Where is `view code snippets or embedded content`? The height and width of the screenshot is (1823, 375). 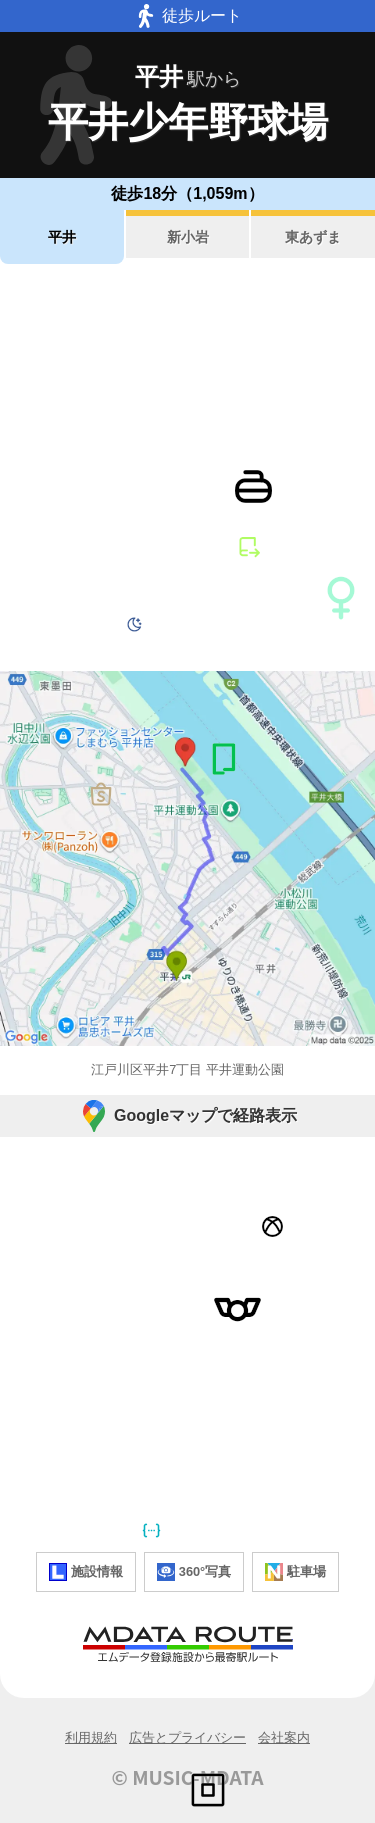
view code snippets or embedded content is located at coordinates (151, 1530).